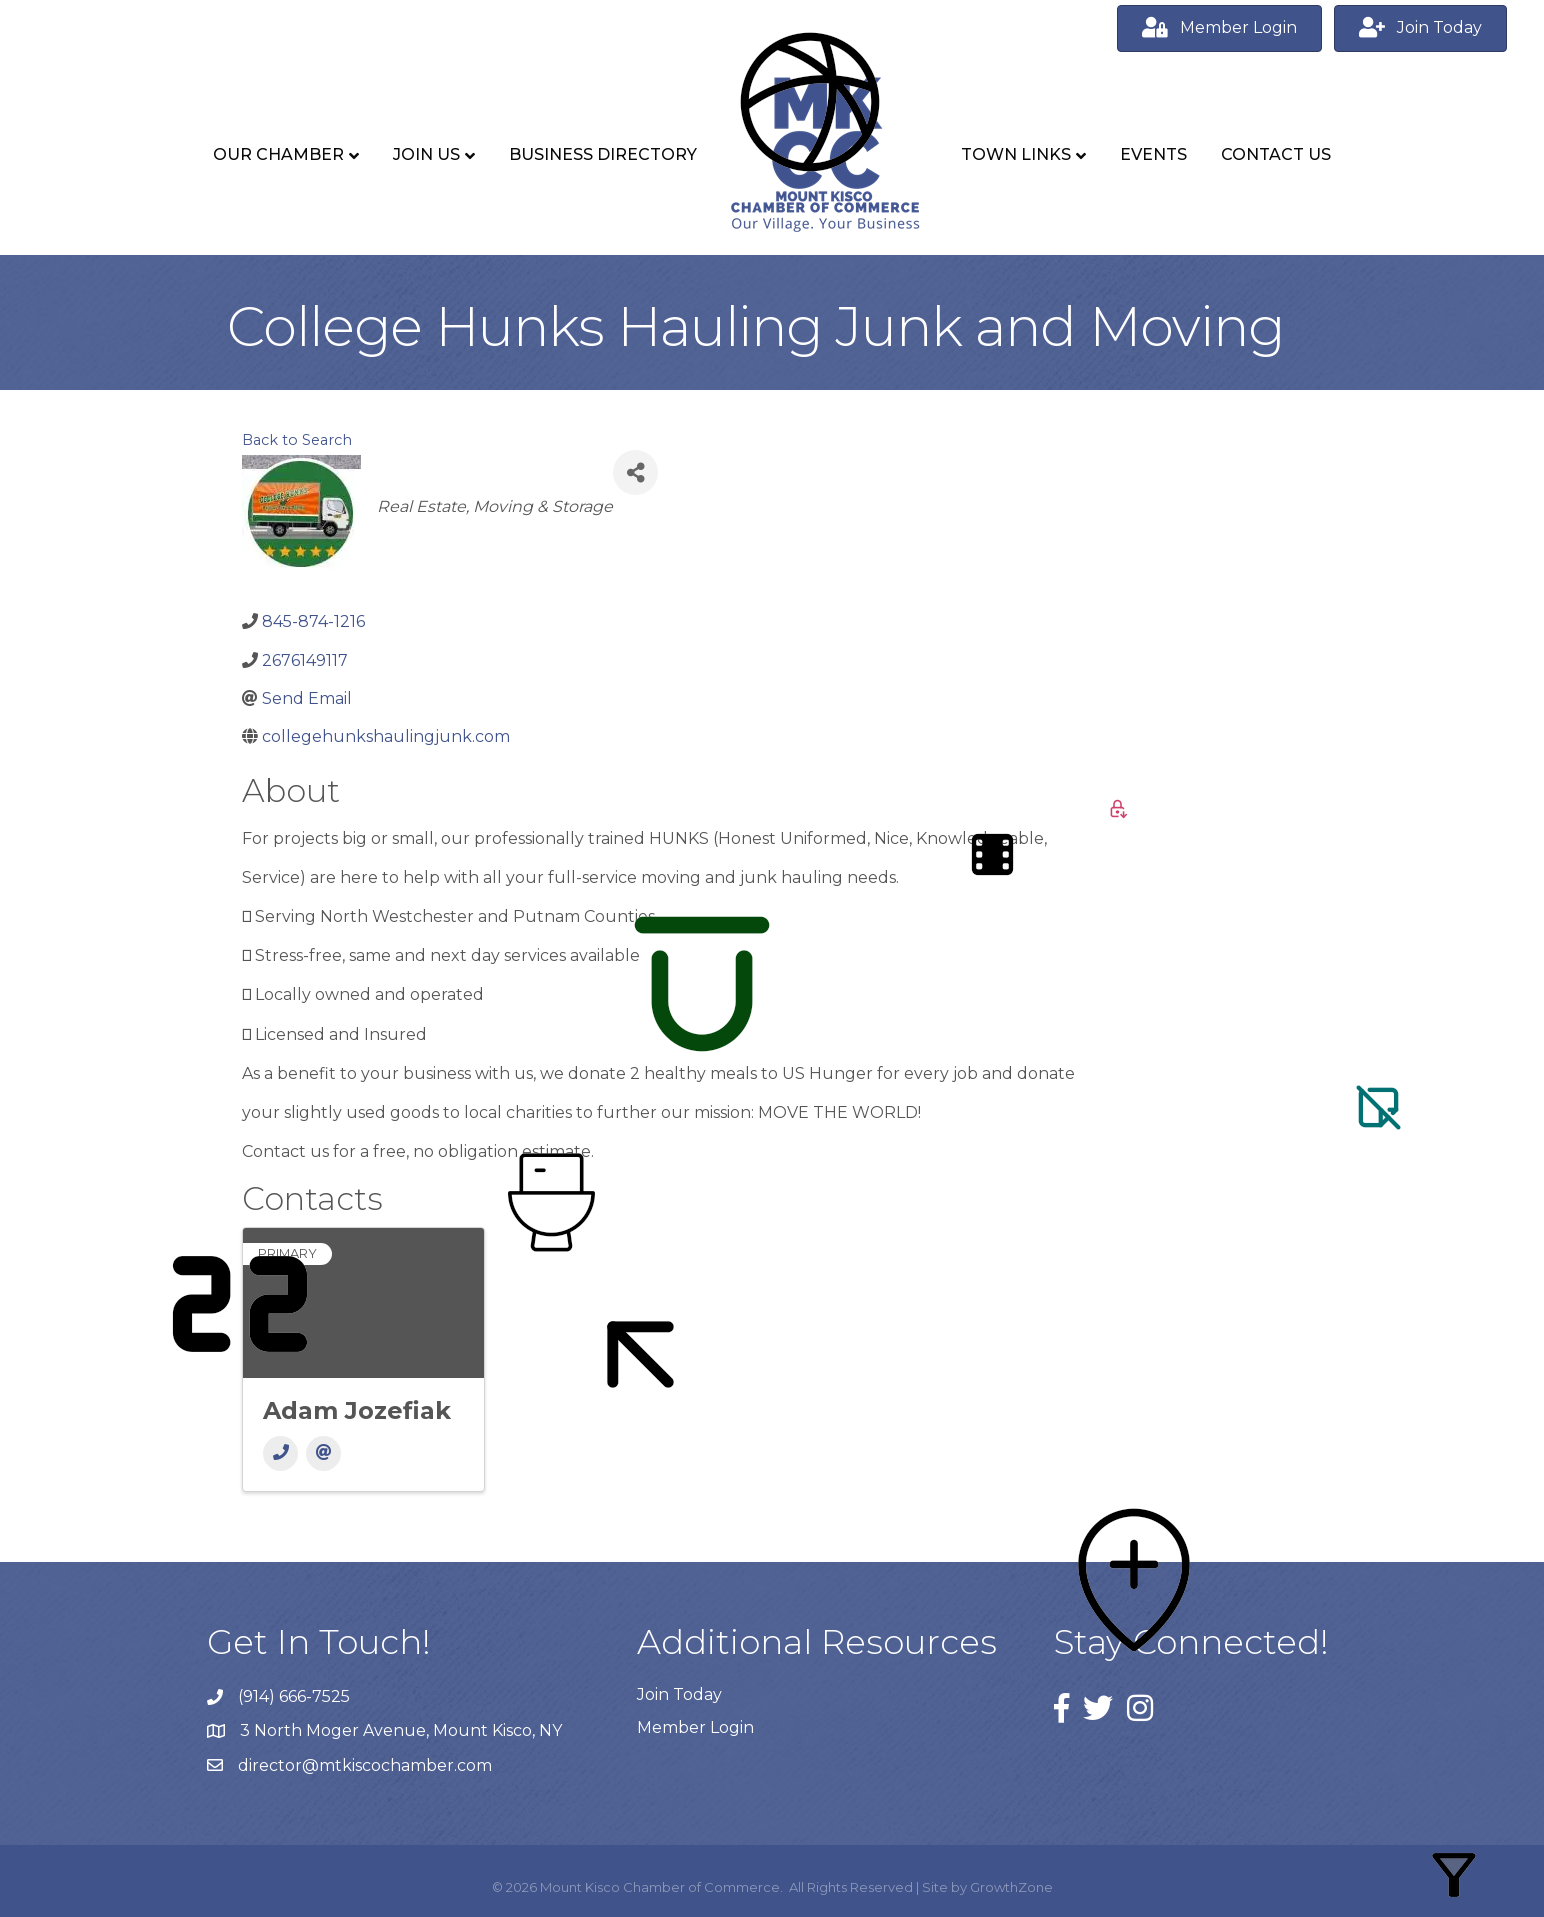 This screenshot has height=1917, width=1544. Describe the element at coordinates (640, 1354) in the screenshot. I see `navigate back to previous screen` at that location.